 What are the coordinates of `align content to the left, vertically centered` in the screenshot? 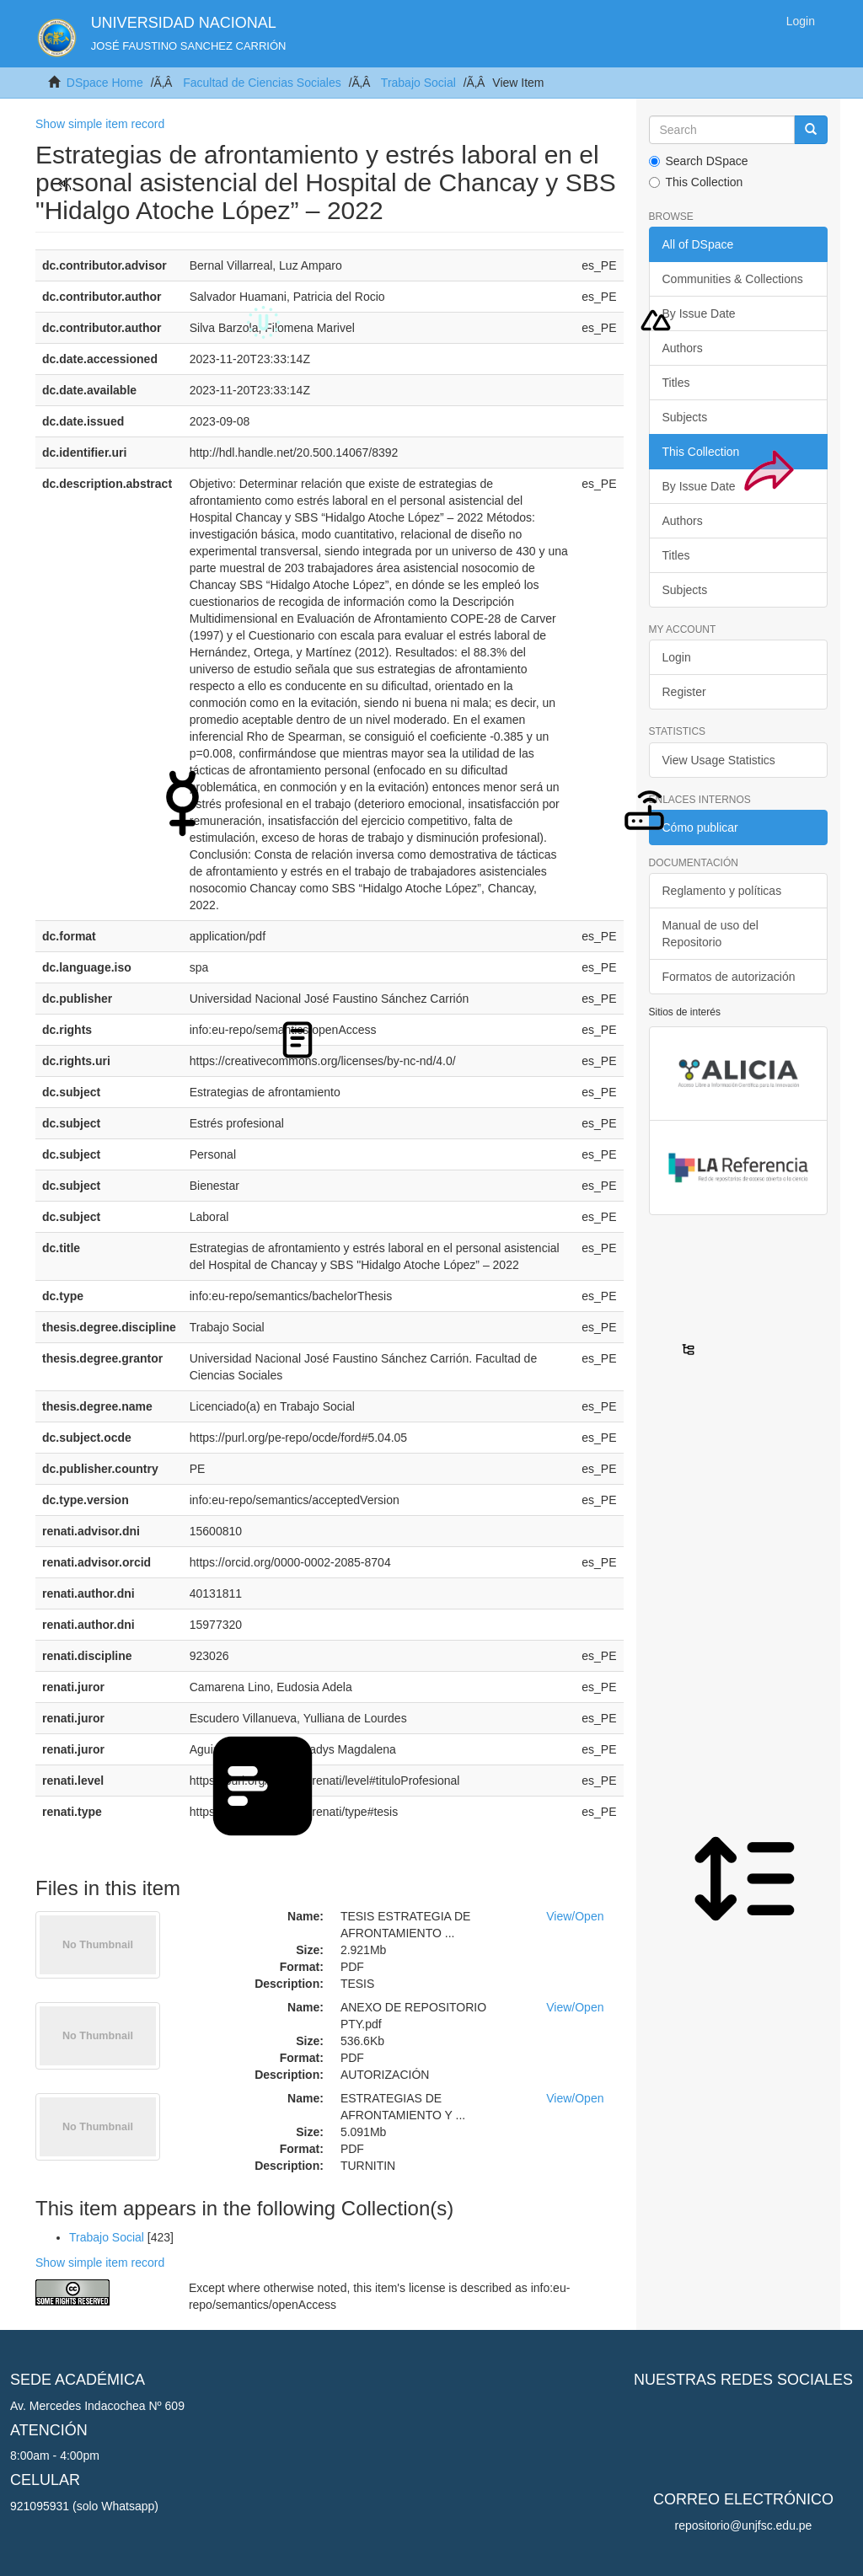 It's located at (262, 1786).